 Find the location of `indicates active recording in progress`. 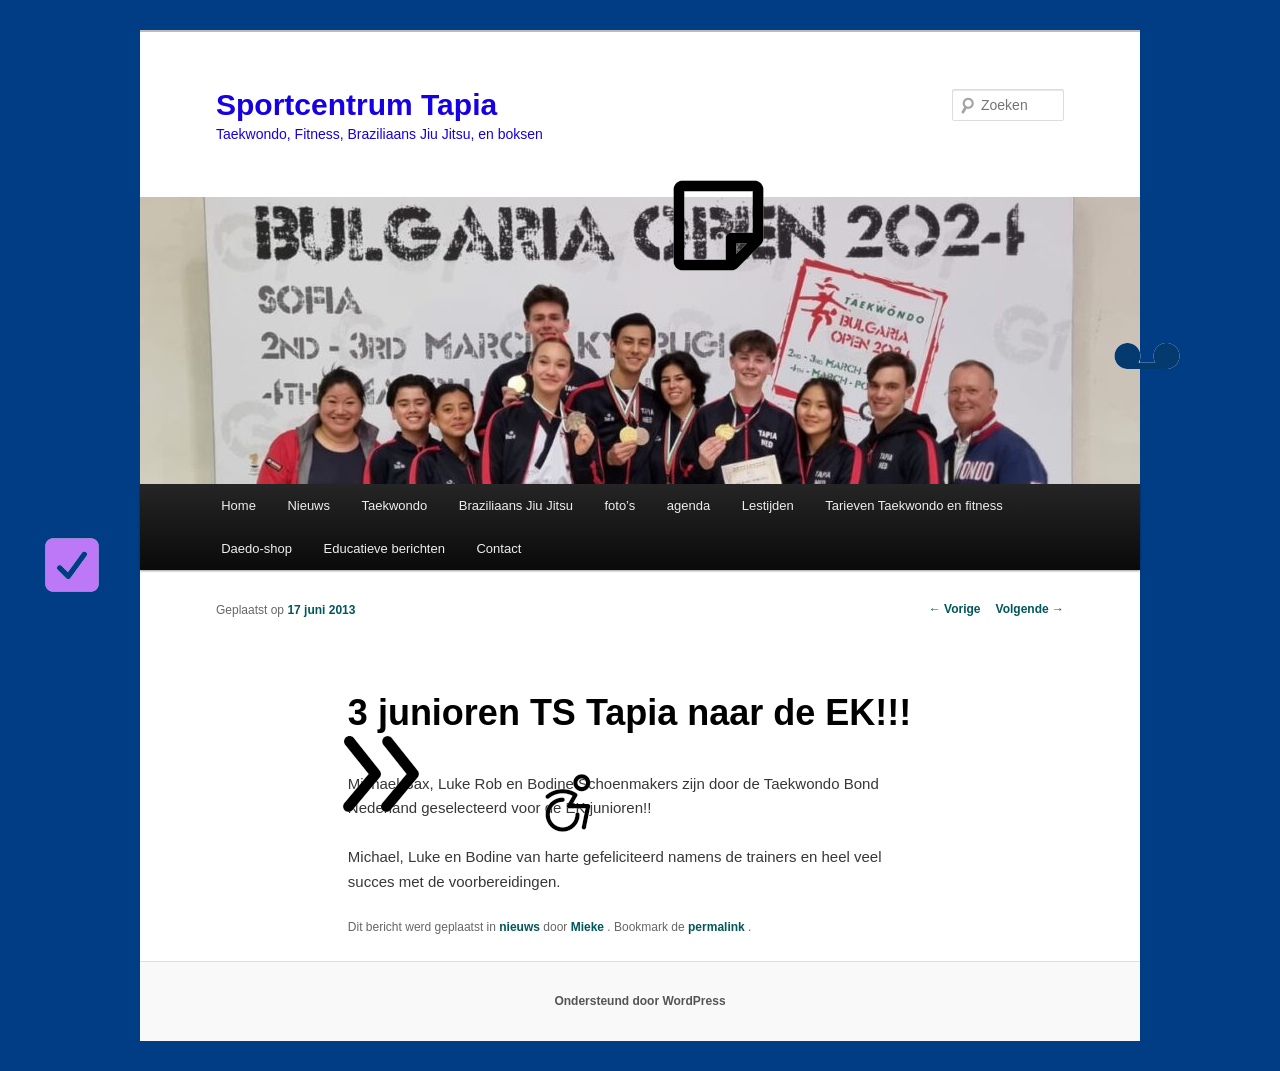

indicates active recording in progress is located at coordinates (1147, 356).